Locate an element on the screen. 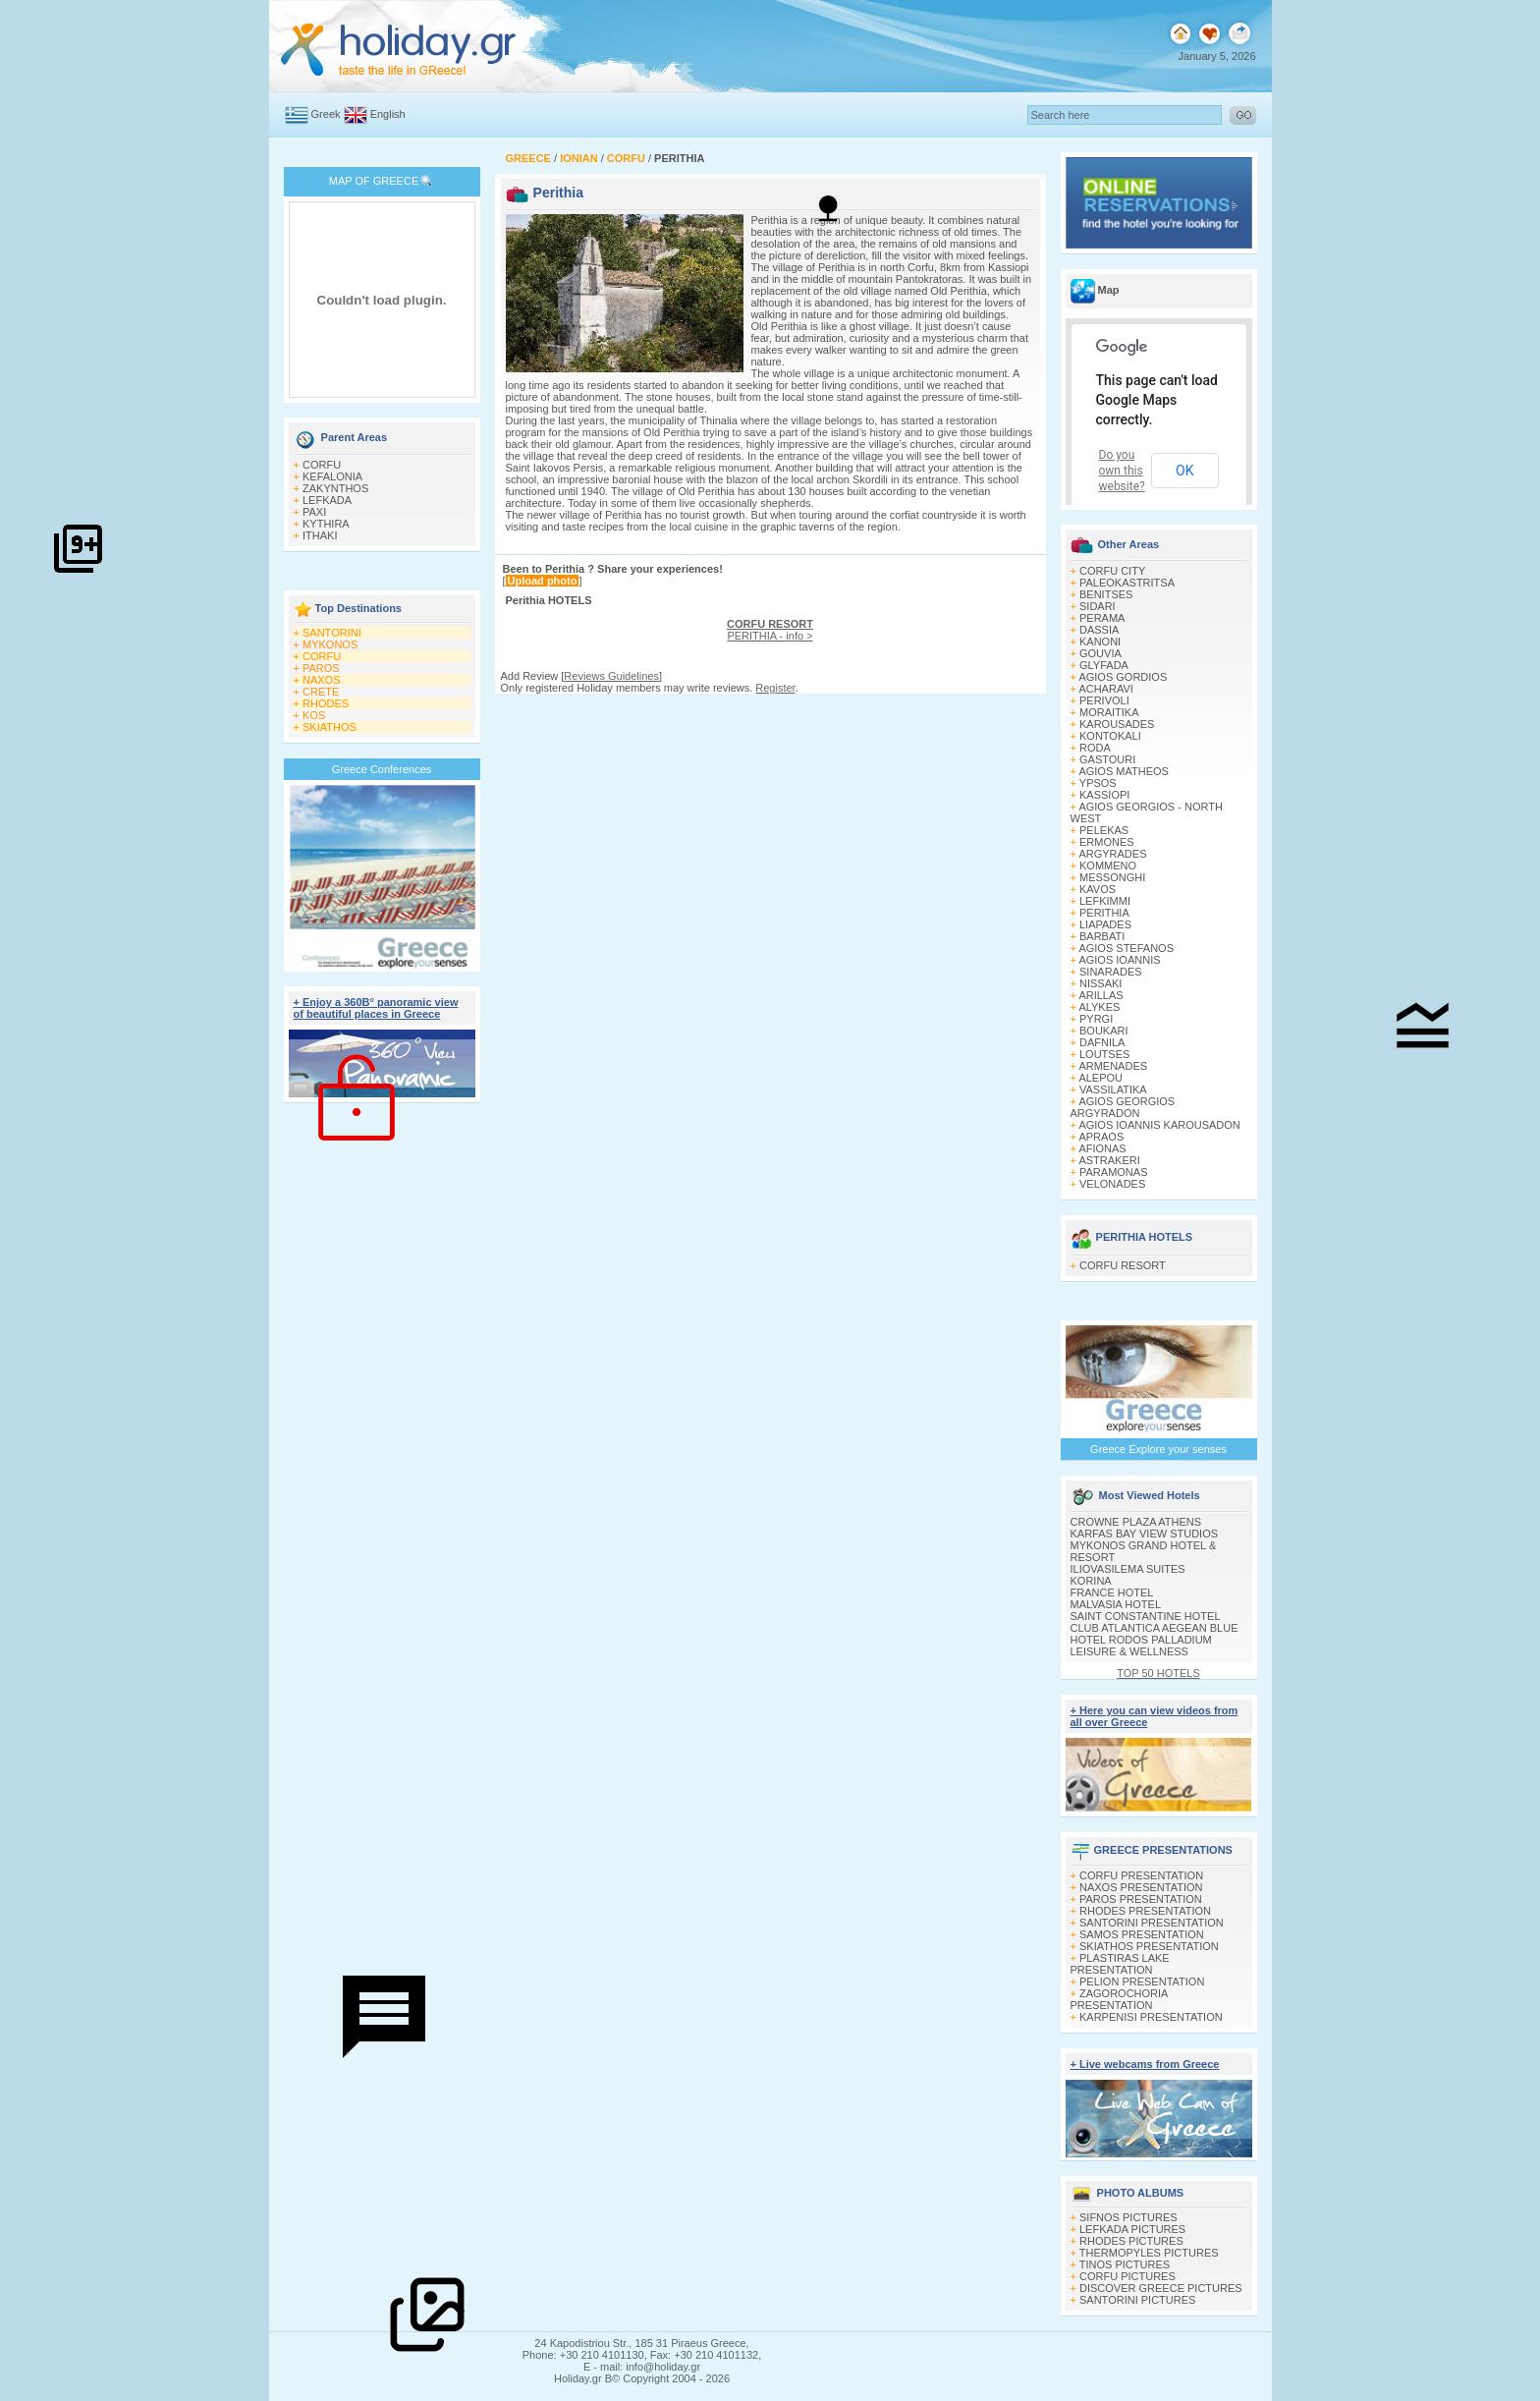  unlocked or unsecured state is located at coordinates (357, 1102).